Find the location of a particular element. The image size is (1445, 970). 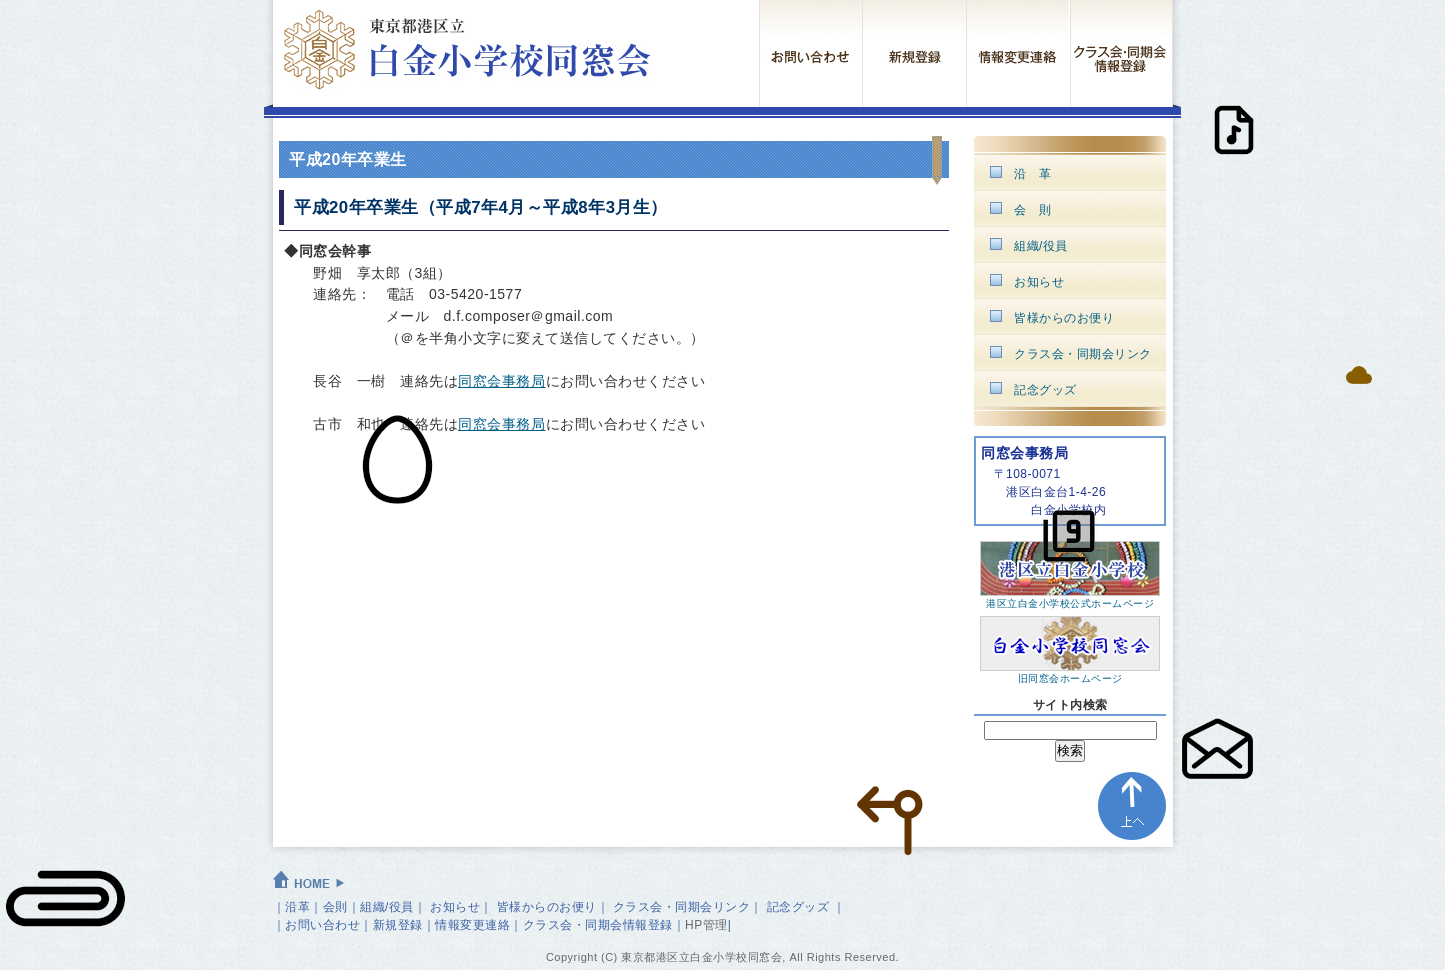

view an opened or read email is located at coordinates (1217, 748).